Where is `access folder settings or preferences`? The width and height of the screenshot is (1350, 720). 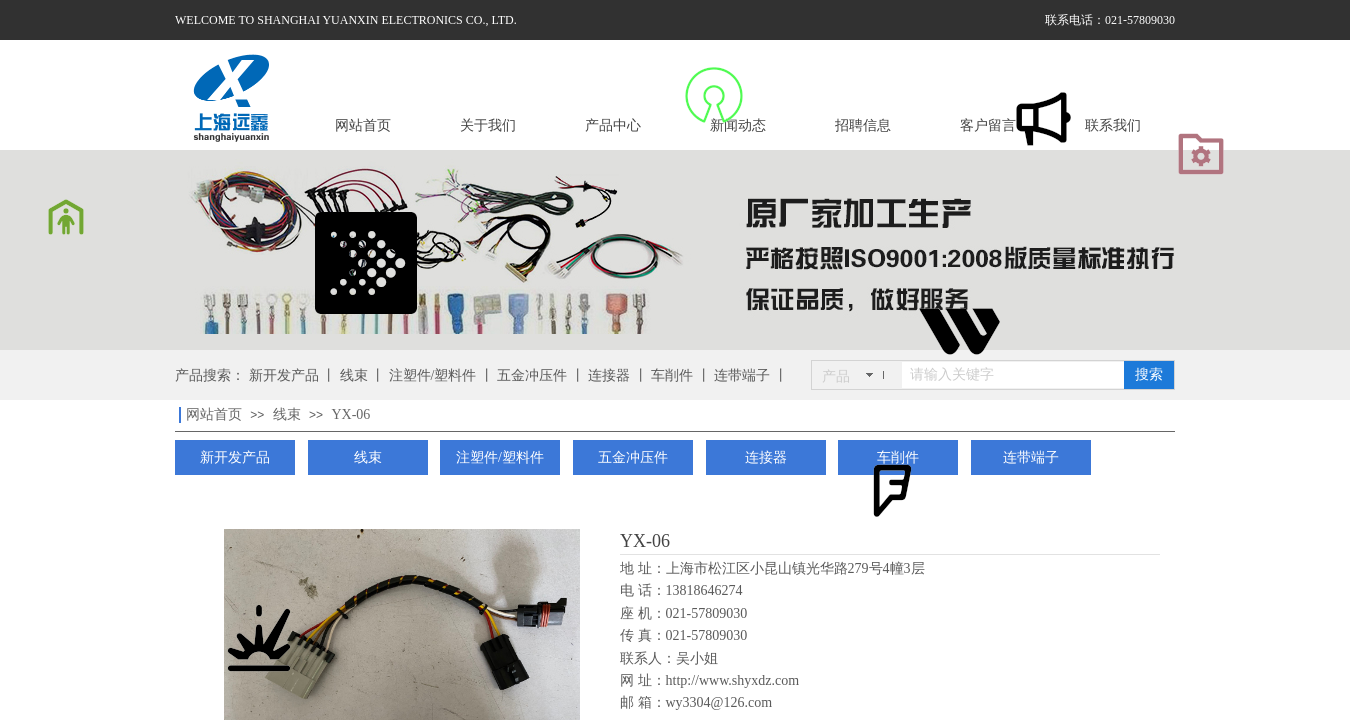
access folder settings or preferences is located at coordinates (1201, 154).